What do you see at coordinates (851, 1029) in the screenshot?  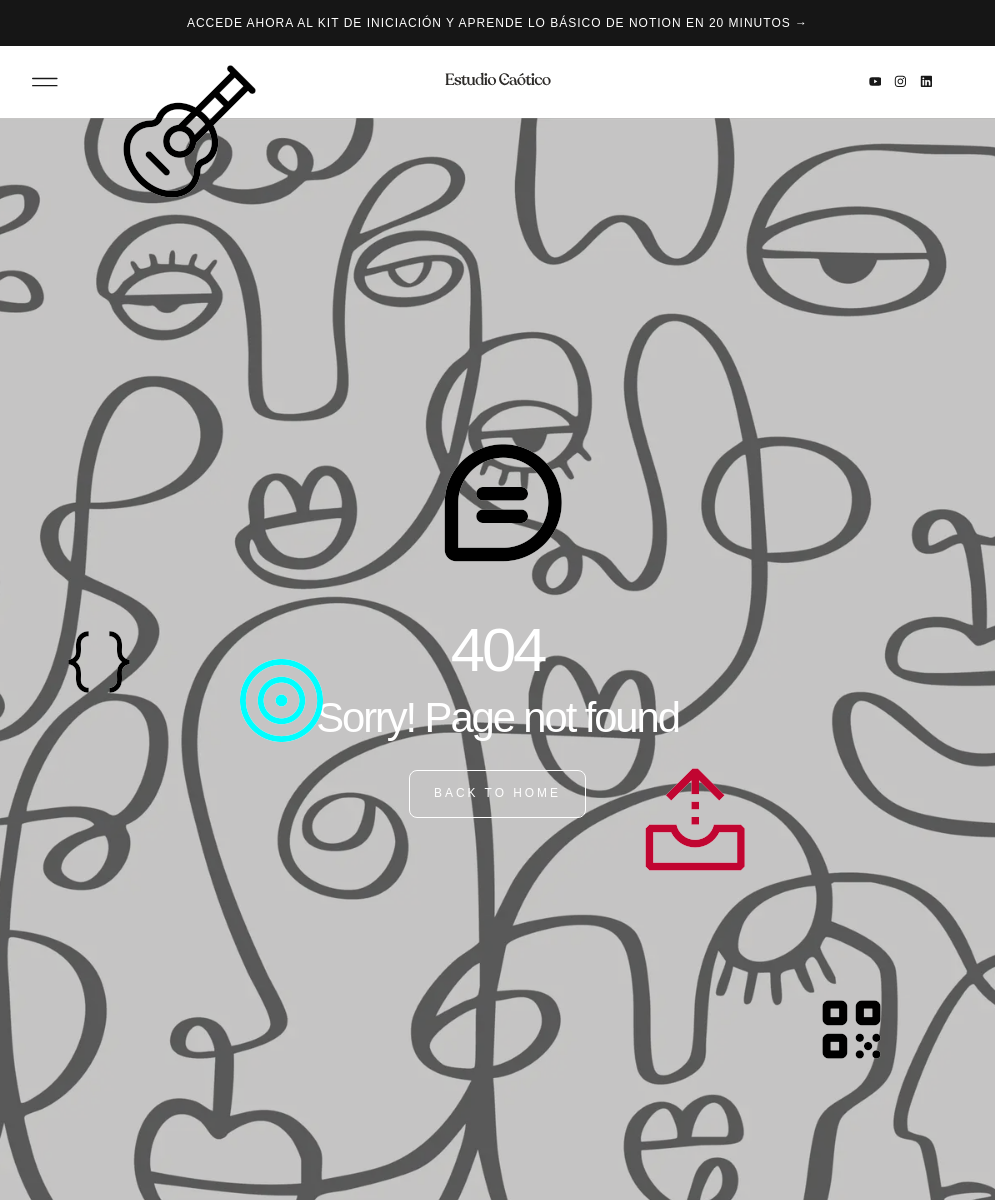 I see `scan or generate a QR code` at bounding box center [851, 1029].